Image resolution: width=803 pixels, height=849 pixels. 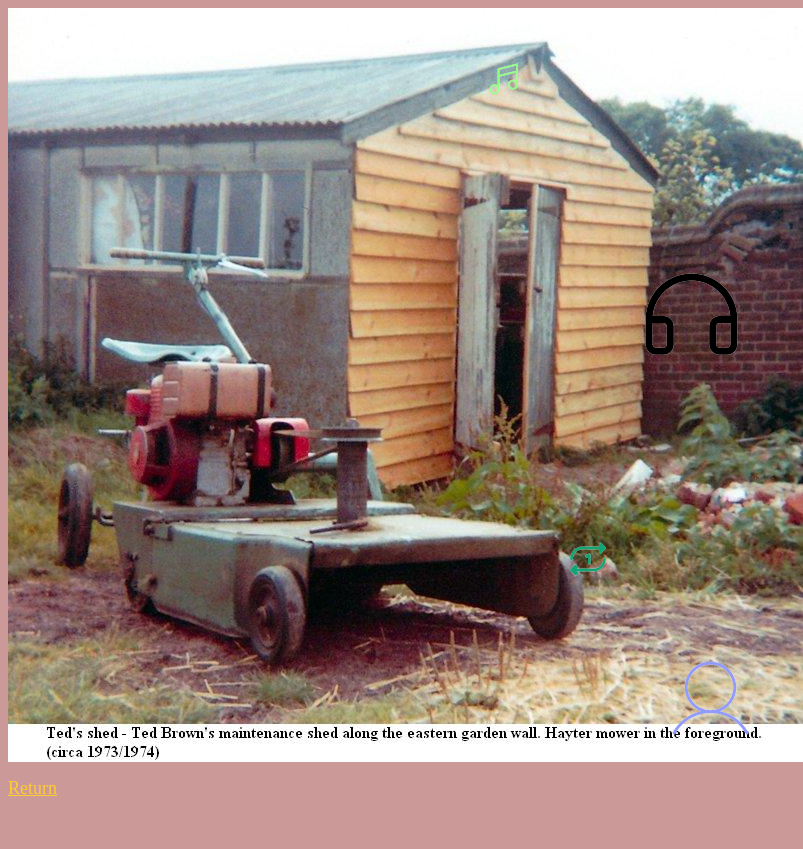 I want to click on access music library or audio player, so click(x=505, y=79).